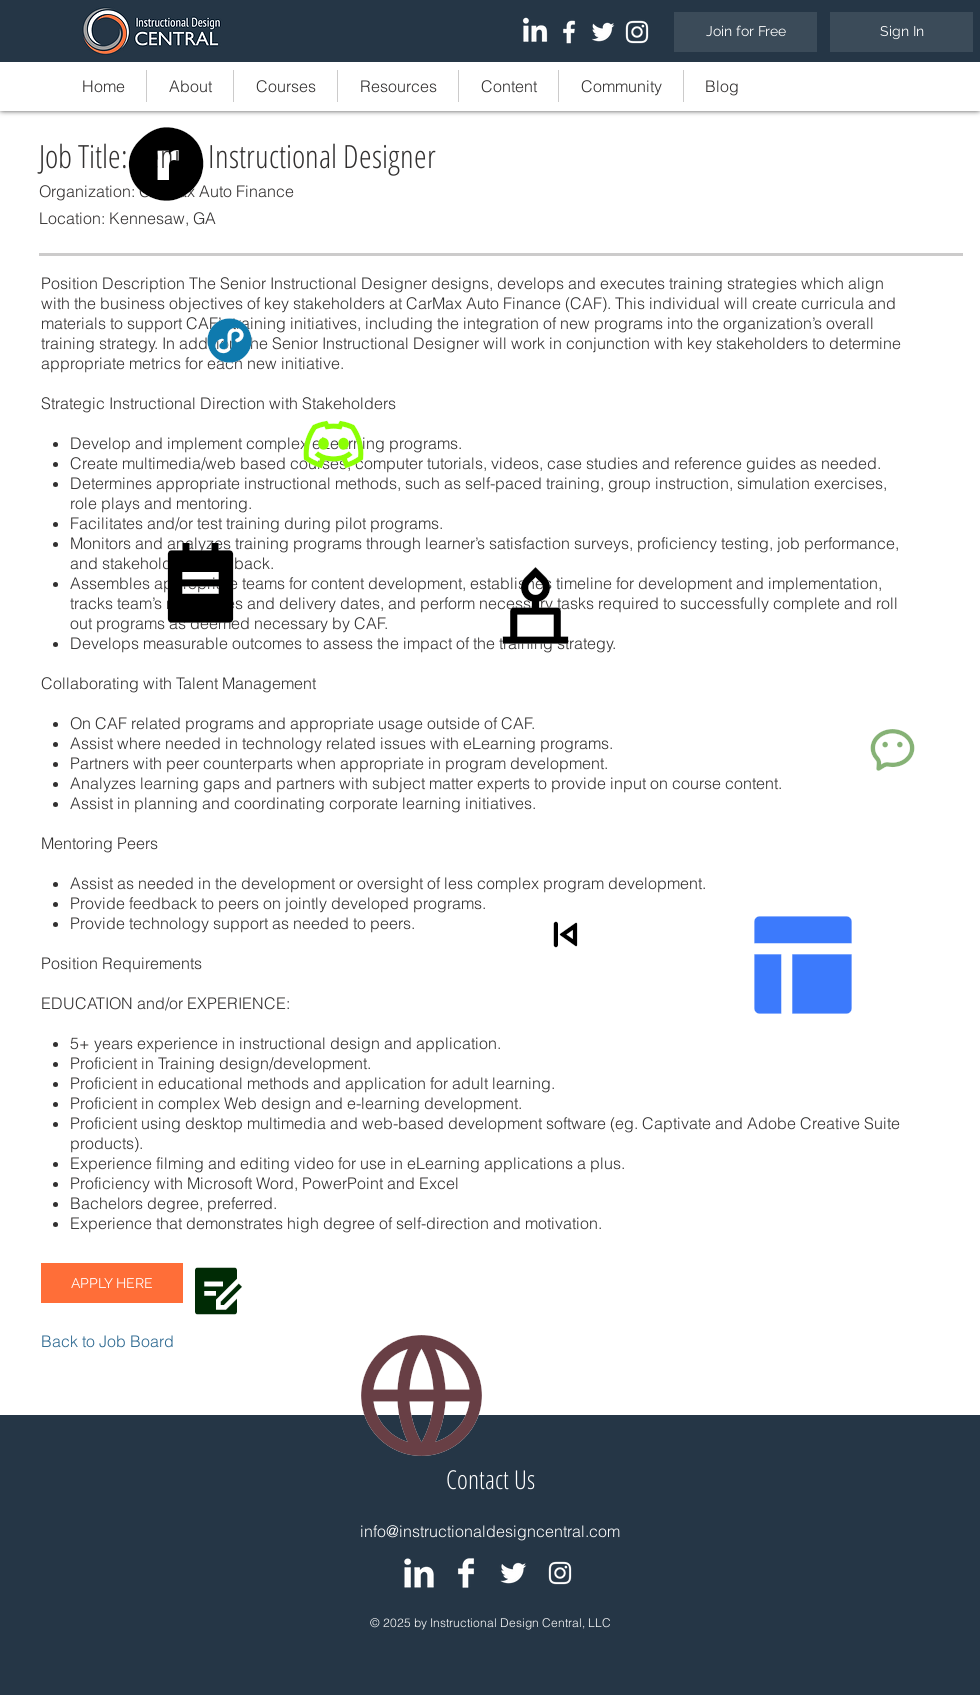  What do you see at coordinates (333, 444) in the screenshot?
I see `open Discord` at bounding box center [333, 444].